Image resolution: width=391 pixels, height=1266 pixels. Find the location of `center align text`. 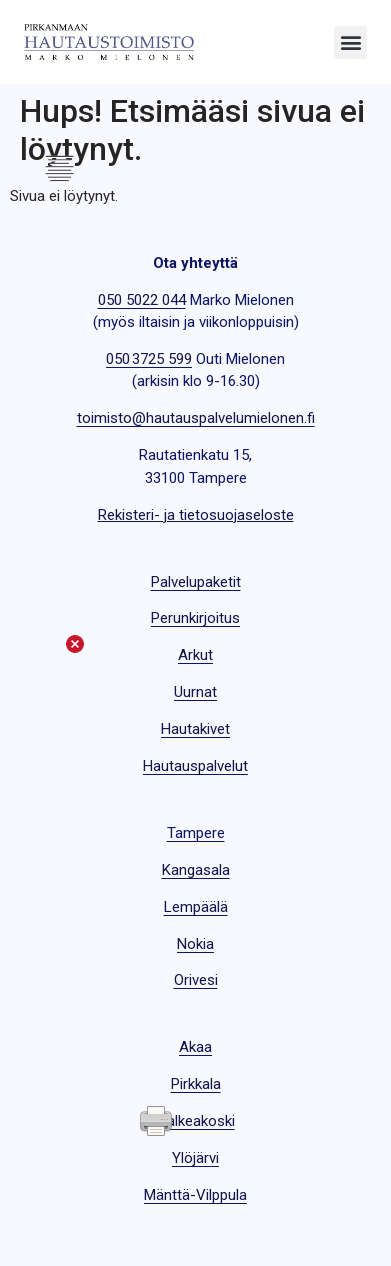

center align text is located at coordinates (59, 168).